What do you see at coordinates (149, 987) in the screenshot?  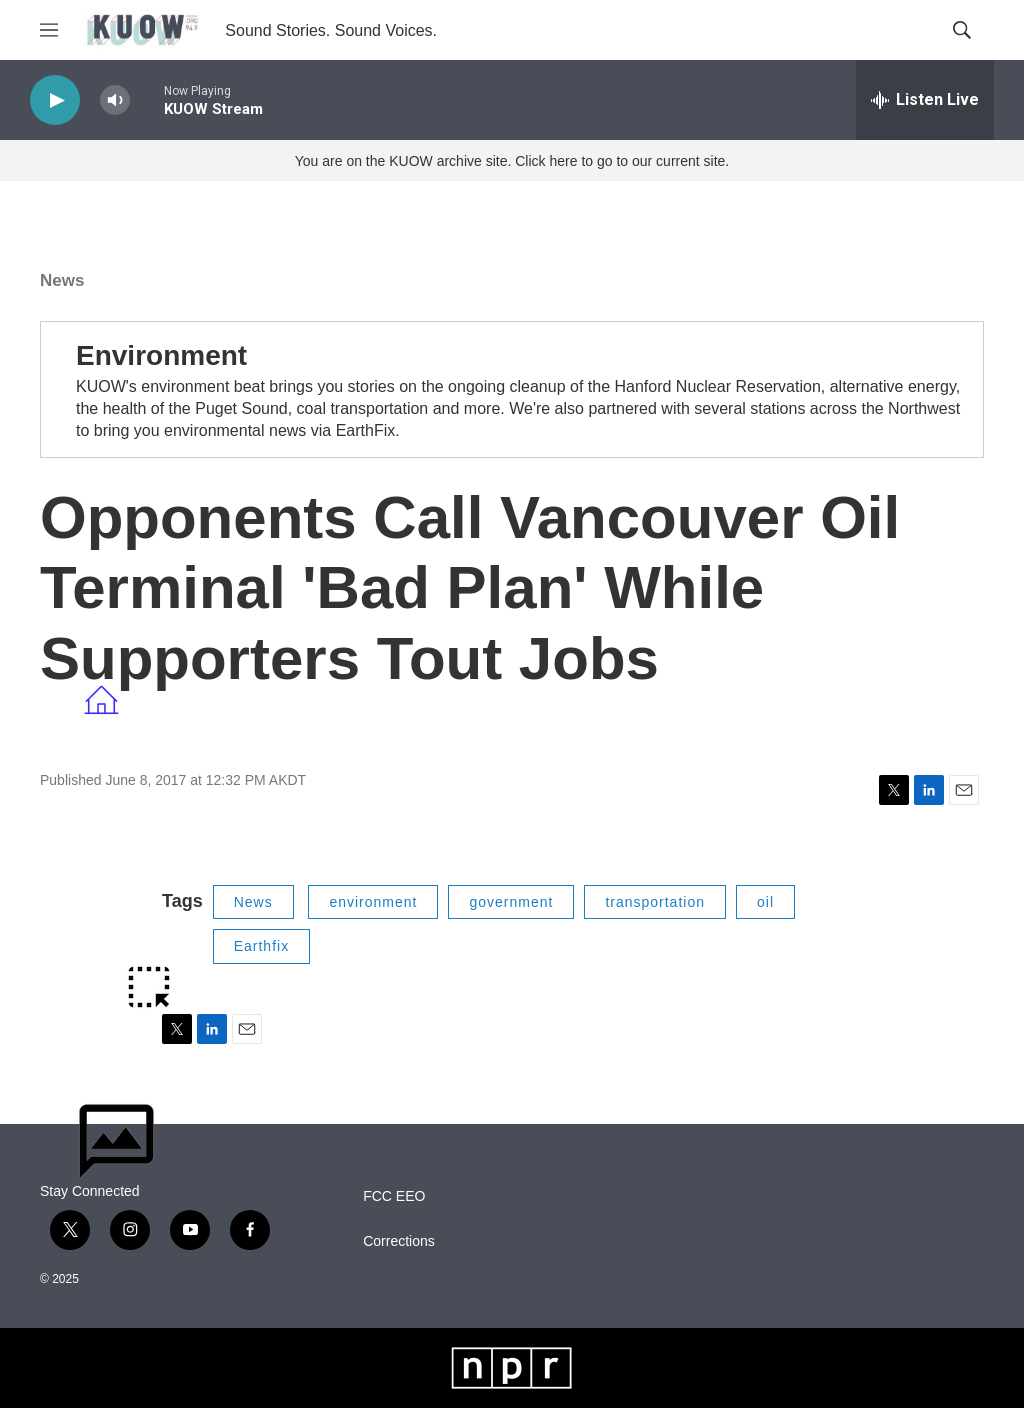 I see `select or highlight an area` at bounding box center [149, 987].